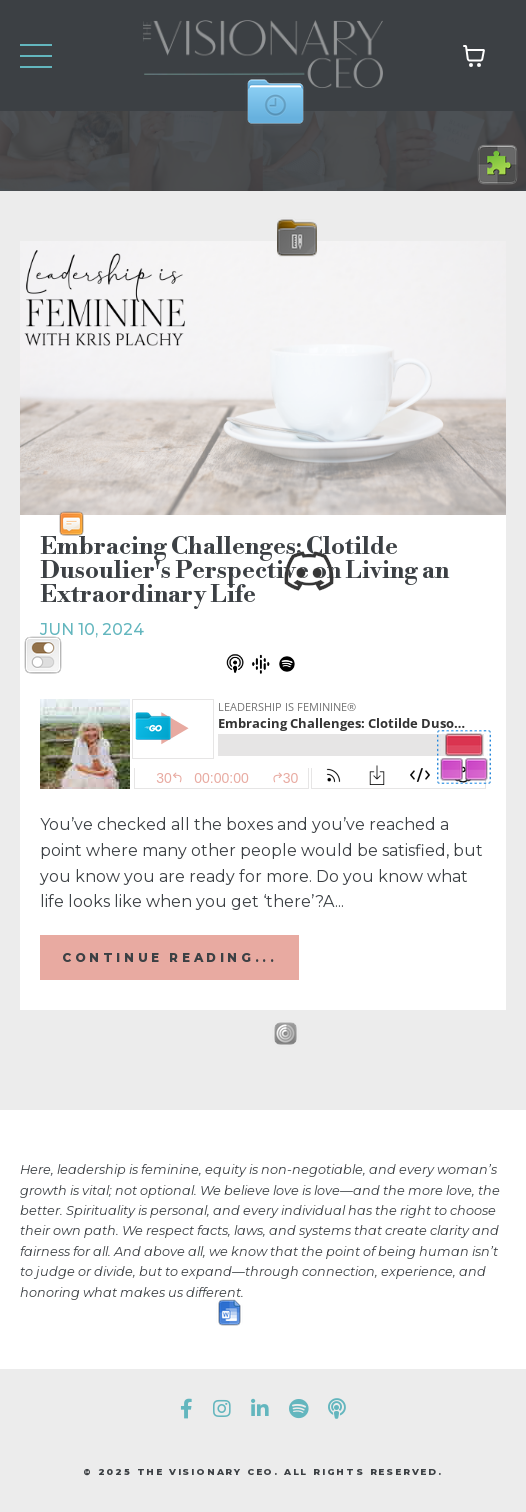 This screenshot has width=526, height=1512. What do you see at coordinates (71, 523) in the screenshot?
I see `open messaging app` at bounding box center [71, 523].